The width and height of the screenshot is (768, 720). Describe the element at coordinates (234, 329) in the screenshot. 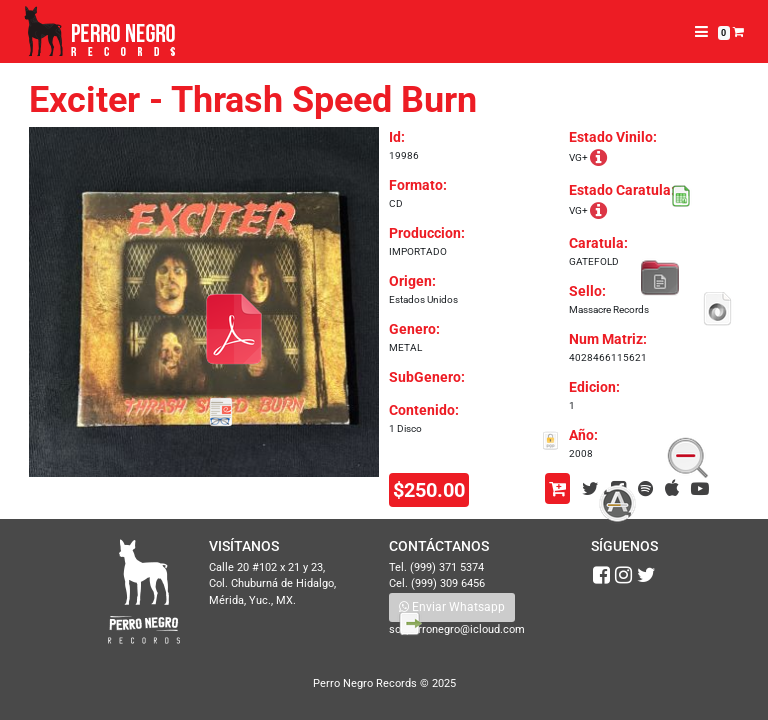

I see `a pdf document file` at that location.